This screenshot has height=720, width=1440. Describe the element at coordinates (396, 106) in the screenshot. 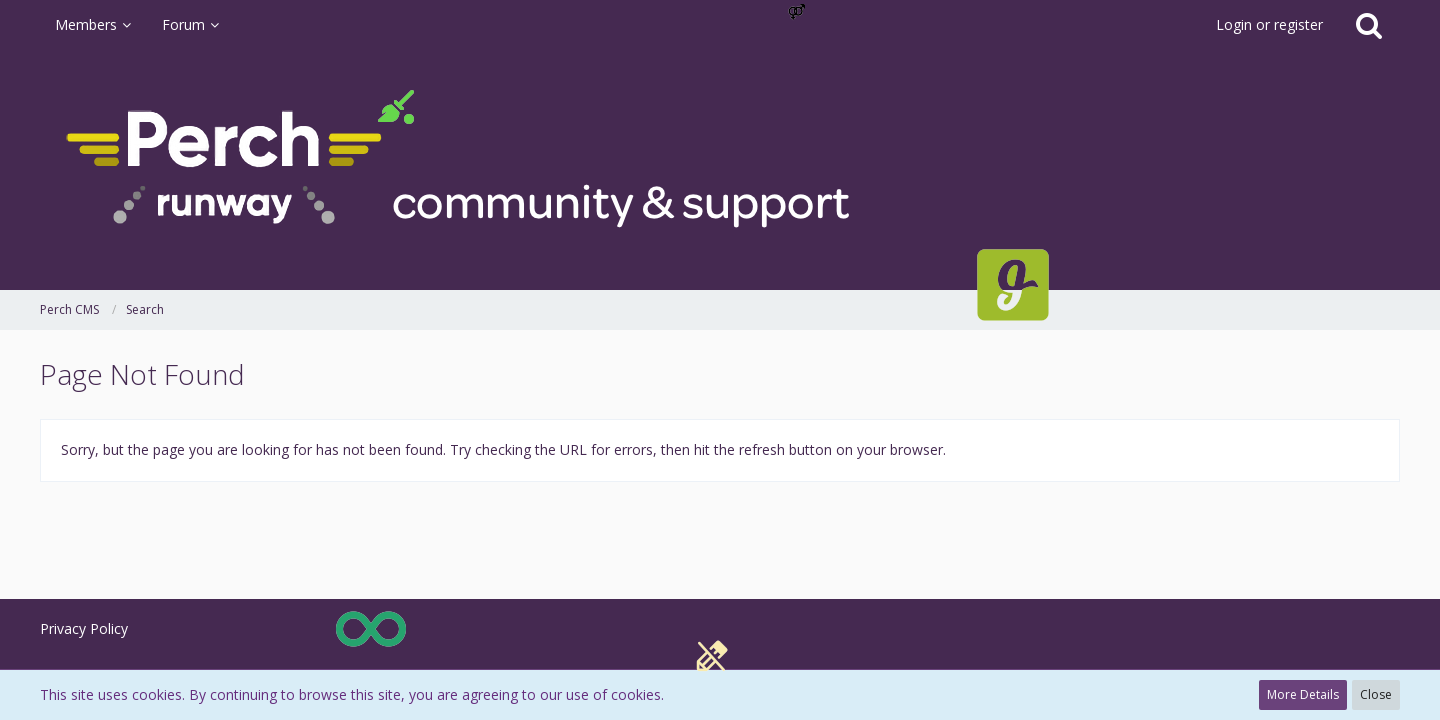

I see `access broomball game or sport features` at that location.